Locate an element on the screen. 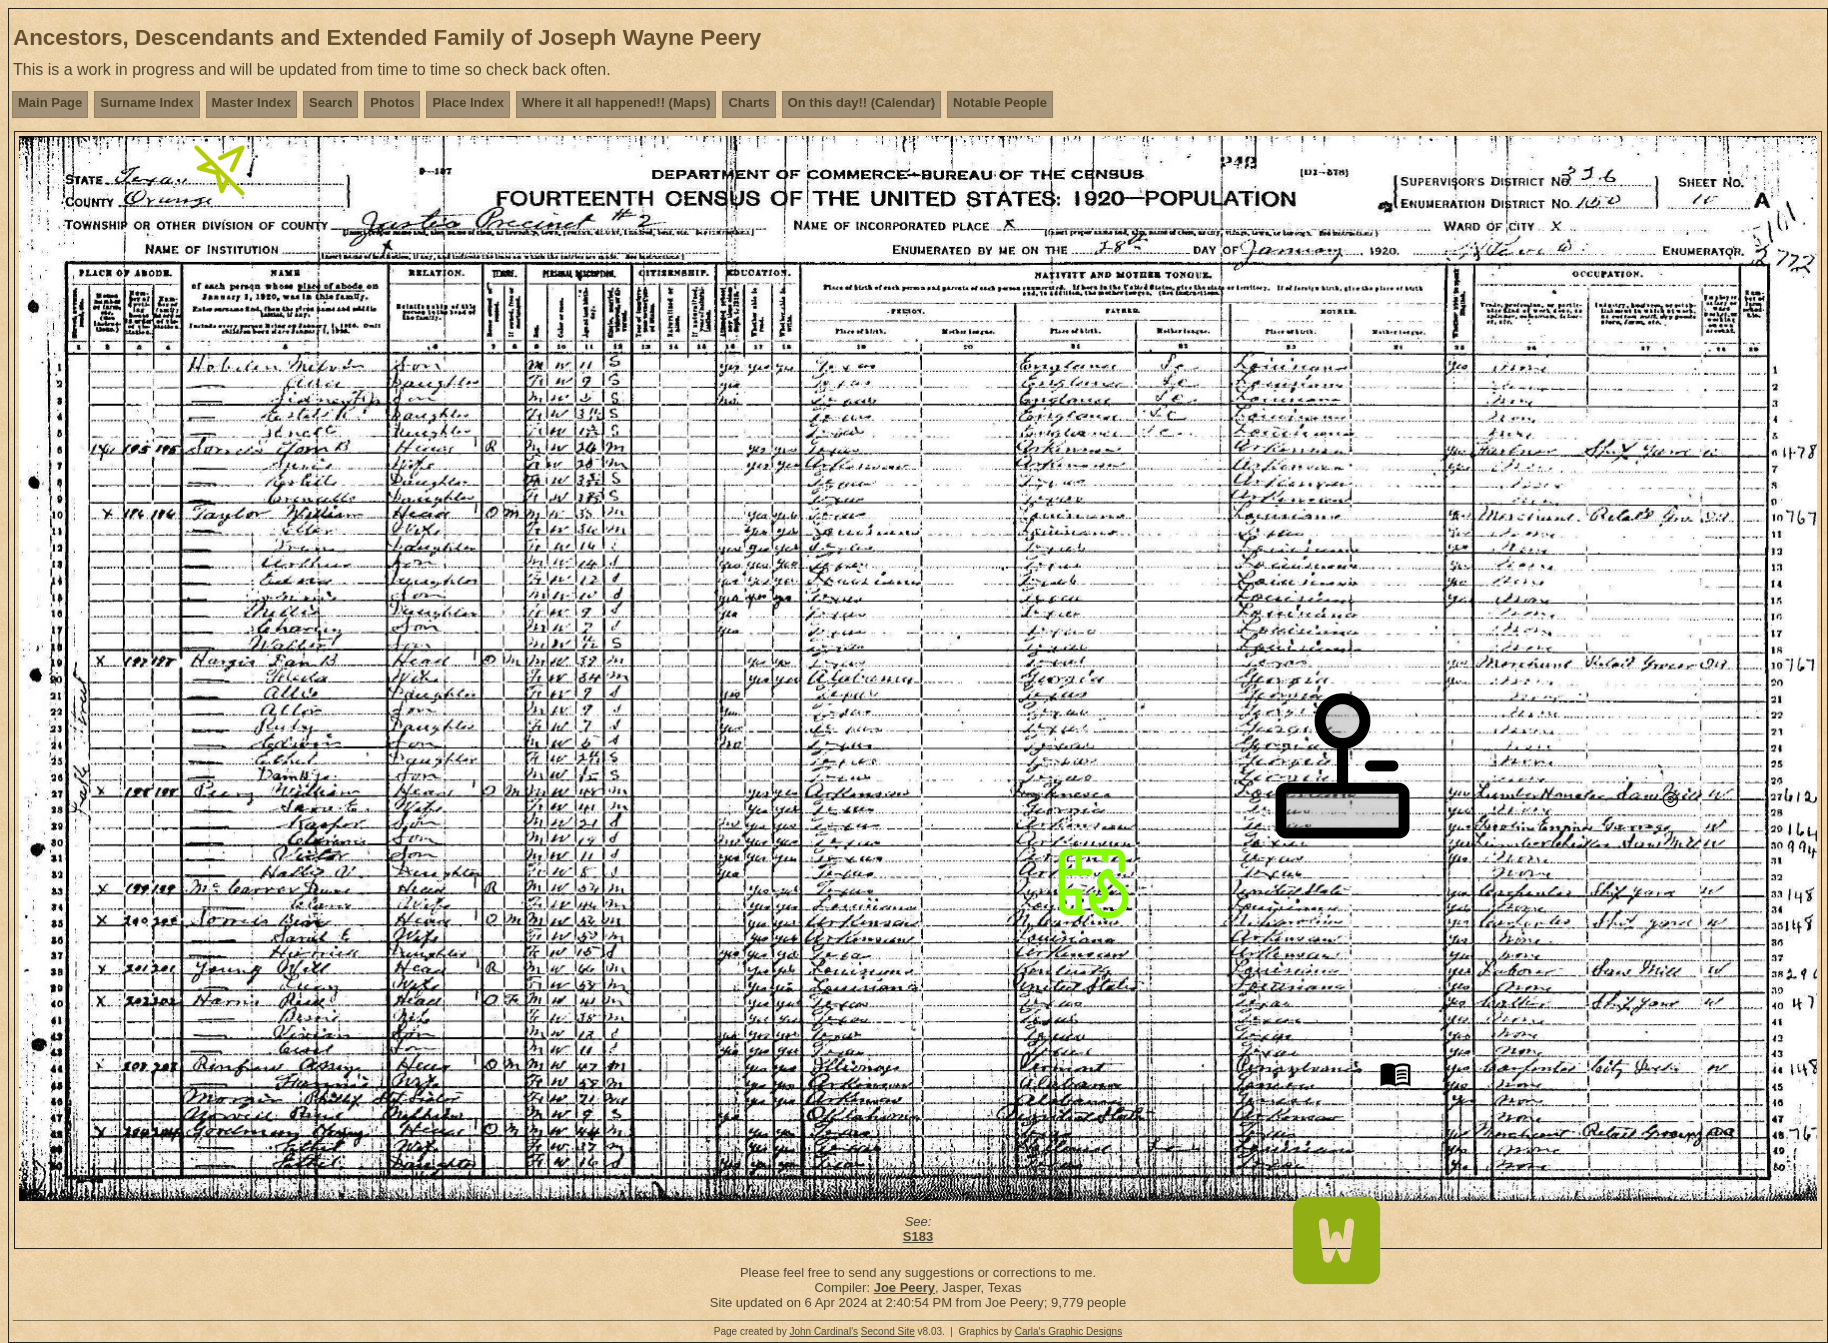 Image resolution: width=1828 pixels, height=1343 pixels. open Wikipedia or wiki-related content is located at coordinates (1336, 1240).